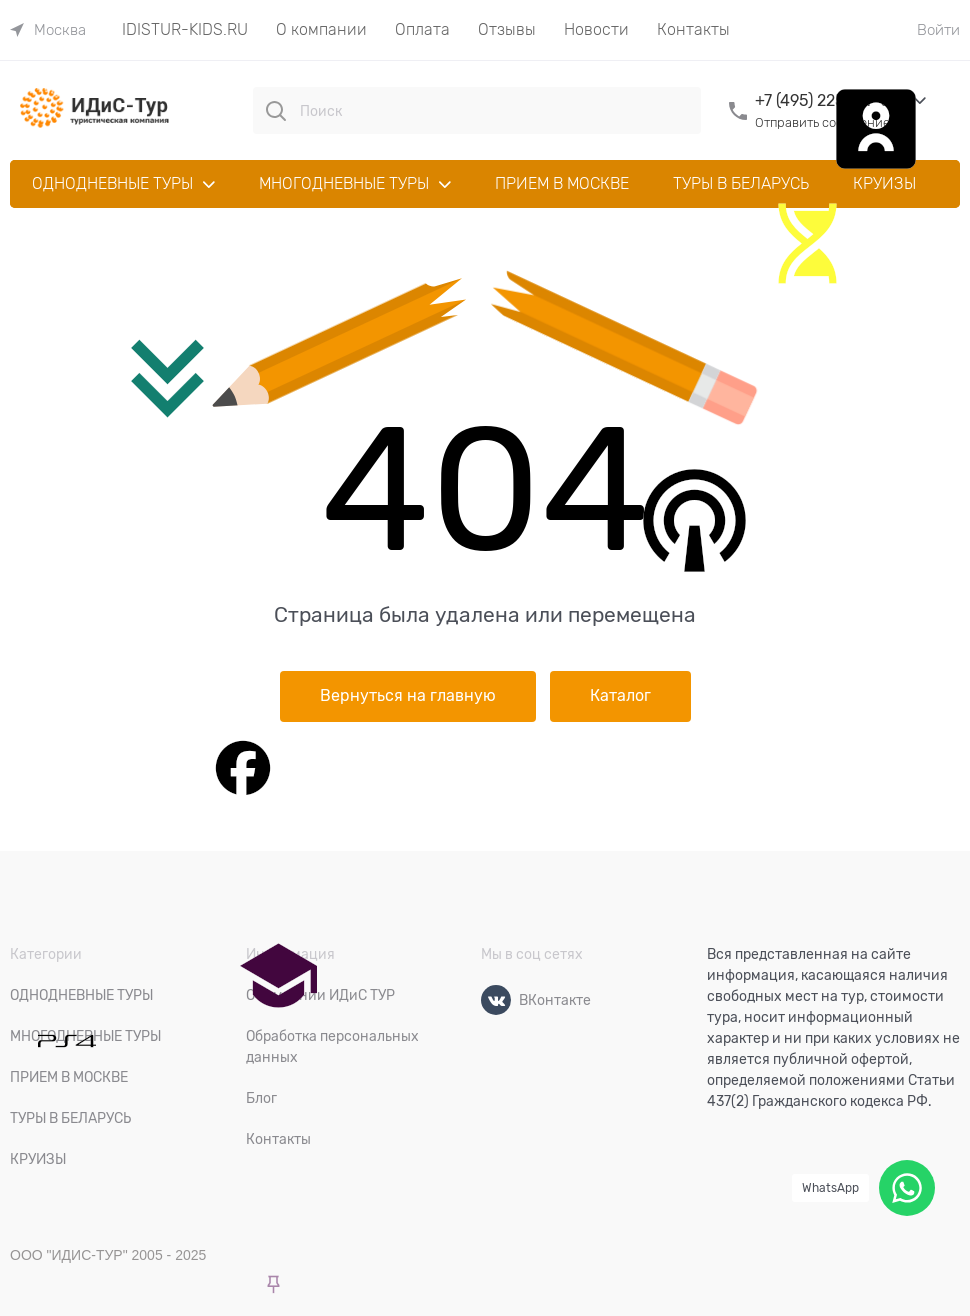 The width and height of the screenshot is (970, 1316). What do you see at coordinates (273, 1283) in the screenshot?
I see `pin an item to keep it visible` at bounding box center [273, 1283].